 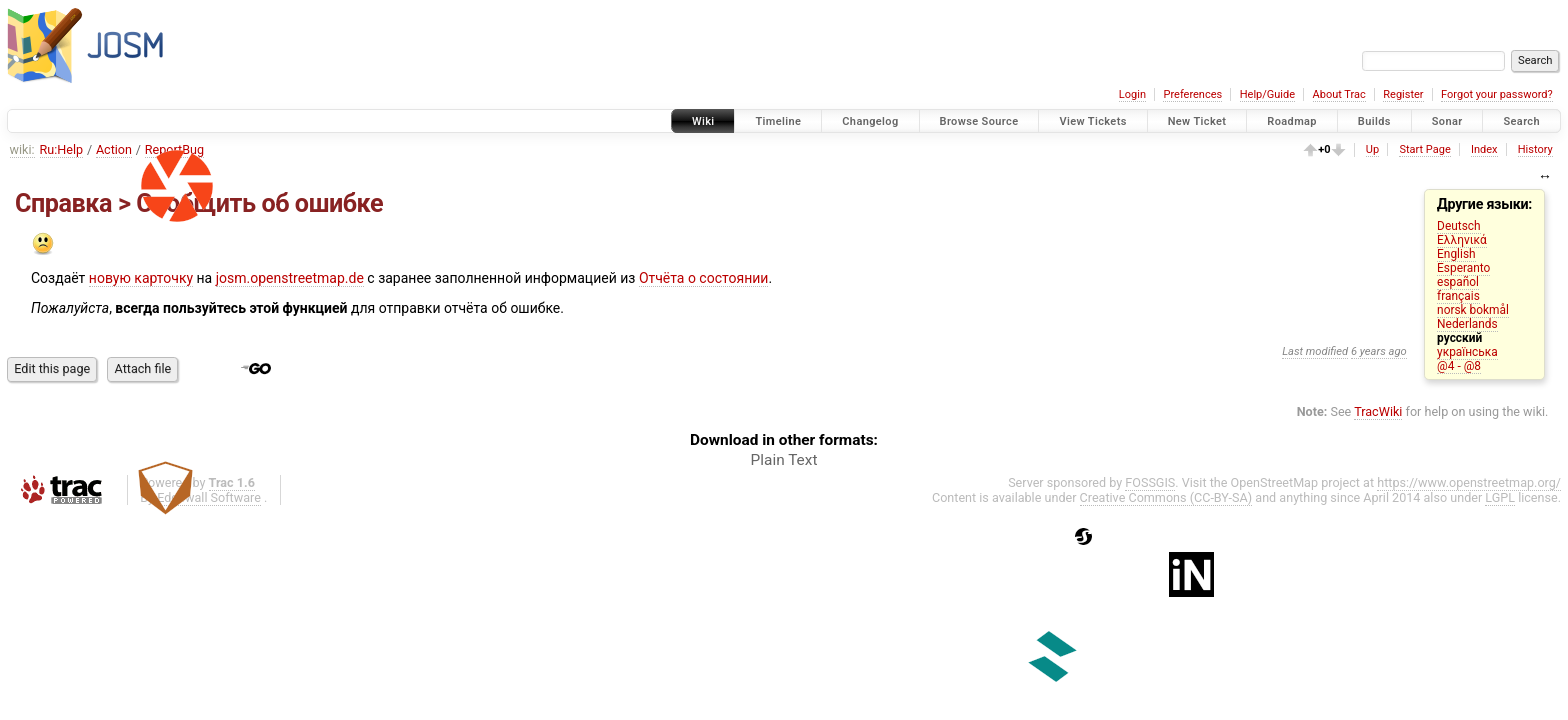 What do you see at coordinates (1191, 574) in the screenshot?
I see `inspire brand logo` at bounding box center [1191, 574].